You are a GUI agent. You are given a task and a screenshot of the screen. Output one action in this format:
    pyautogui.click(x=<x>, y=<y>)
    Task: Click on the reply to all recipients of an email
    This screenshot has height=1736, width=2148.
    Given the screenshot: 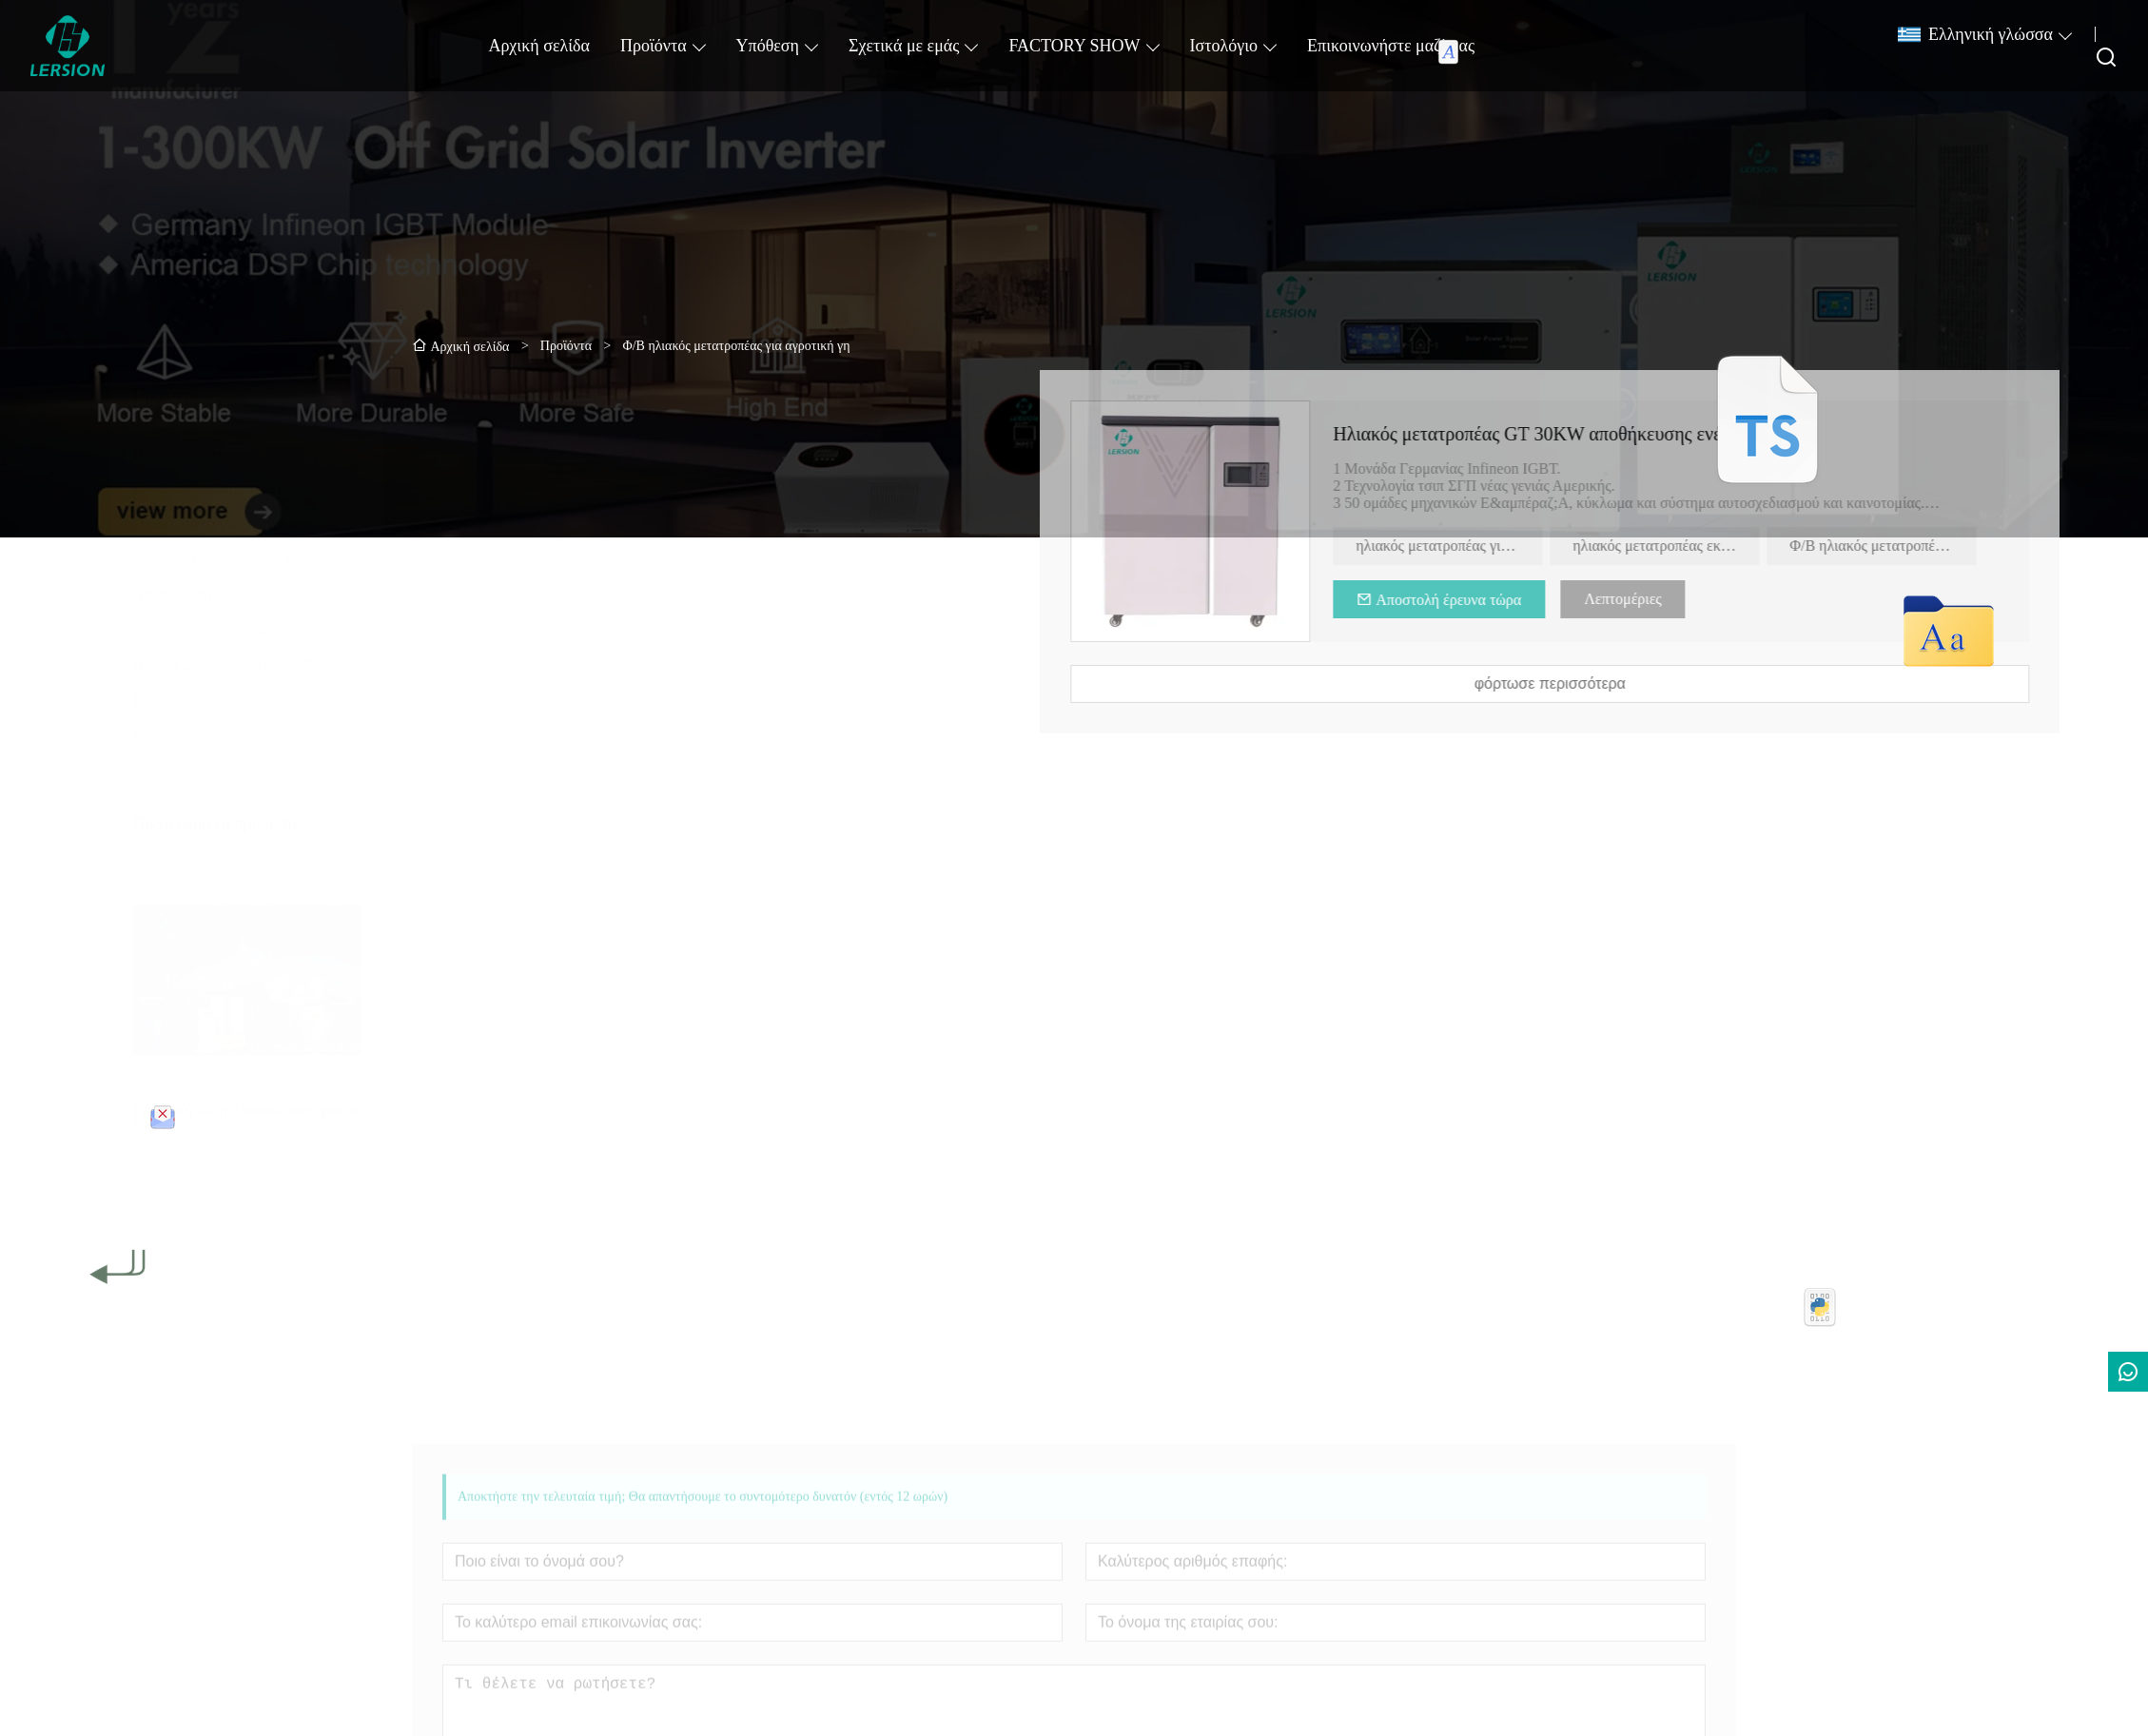 What is the action you would take?
    pyautogui.click(x=116, y=1266)
    